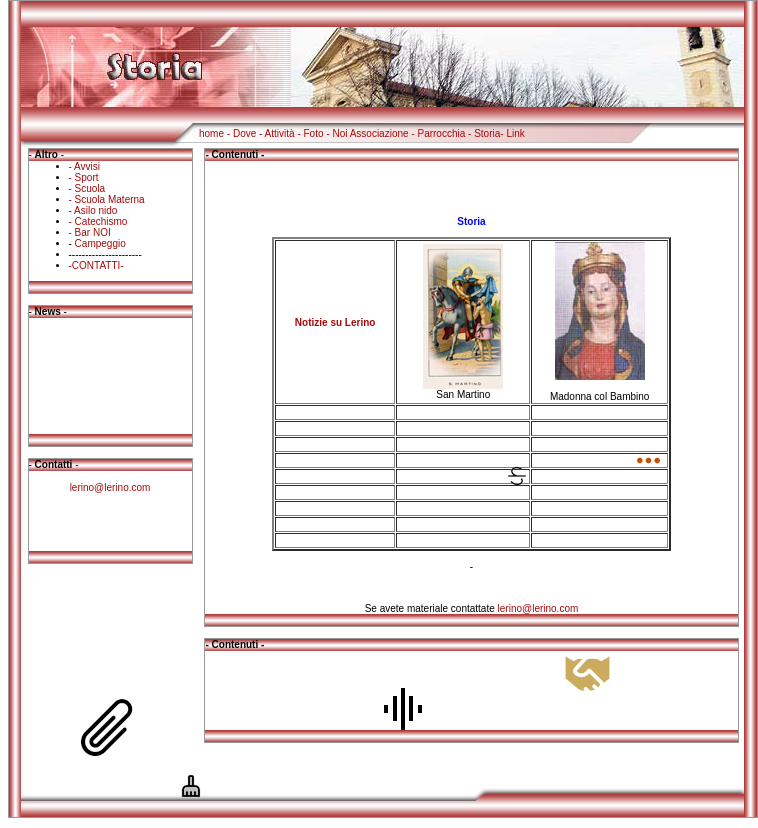 The image size is (758, 828). Describe the element at coordinates (587, 673) in the screenshot. I see `confirm a partnership or agreement` at that location.